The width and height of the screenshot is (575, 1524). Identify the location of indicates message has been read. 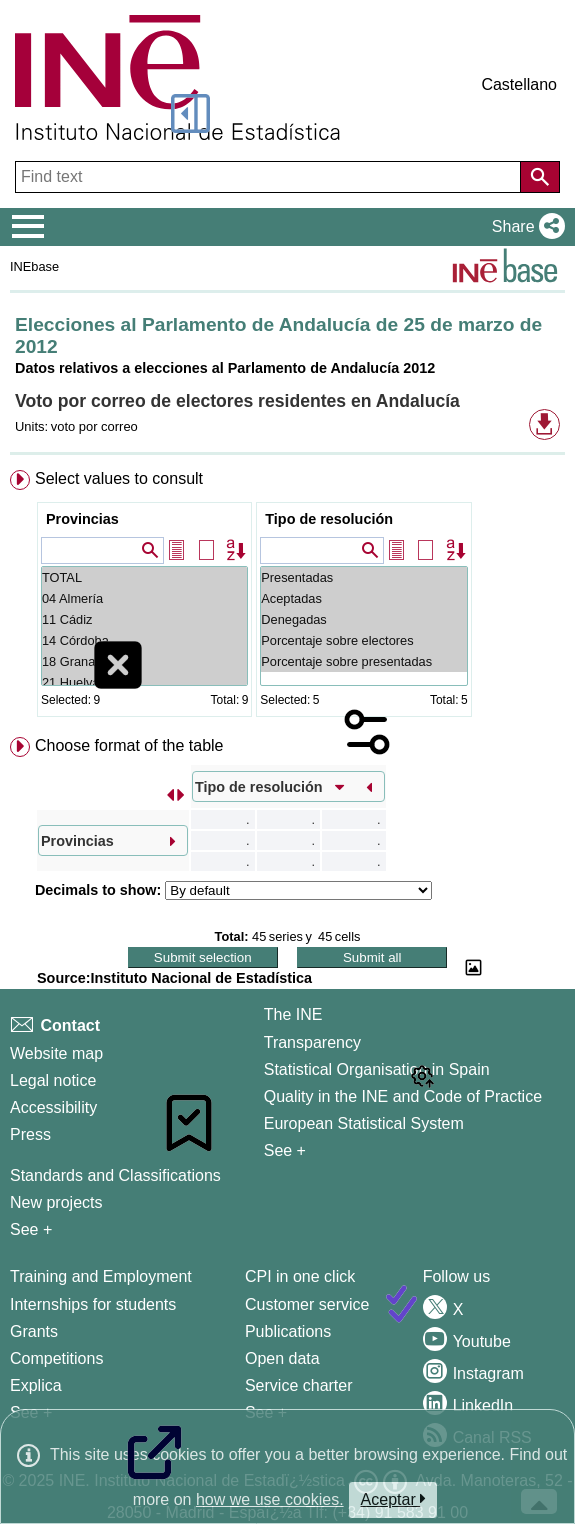
(401, 1304).